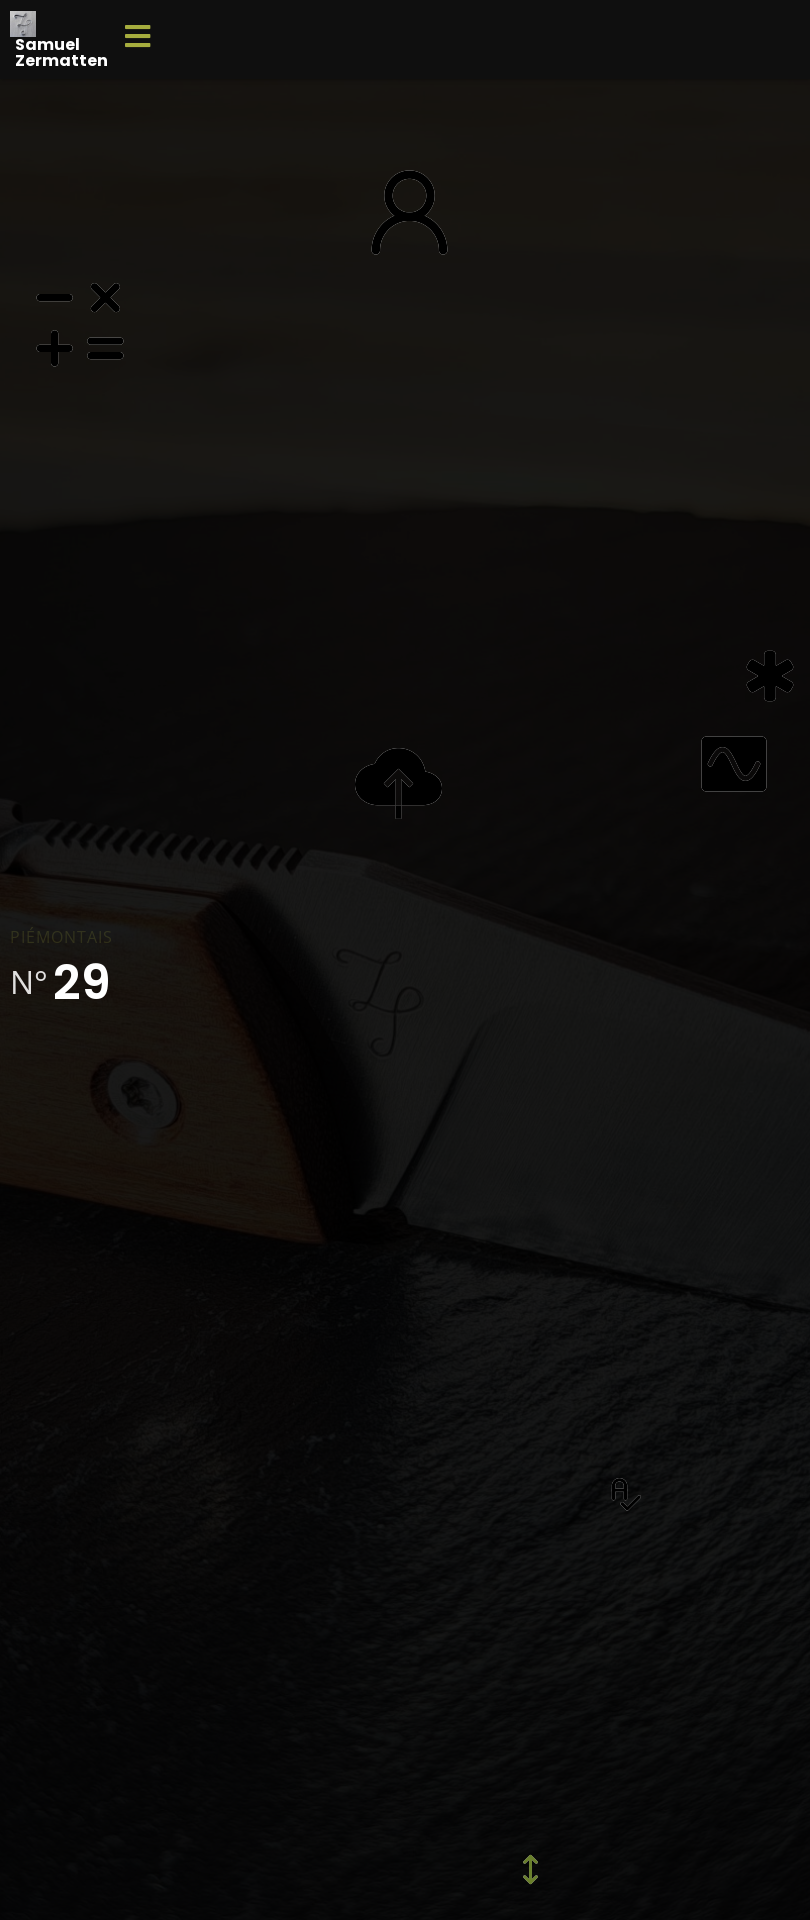 The width and height of the screenshot is (810, 1920). Describe the element at coordinates (734, 764) in the screenshot. I see `audio or sound wave indicator` at that location.